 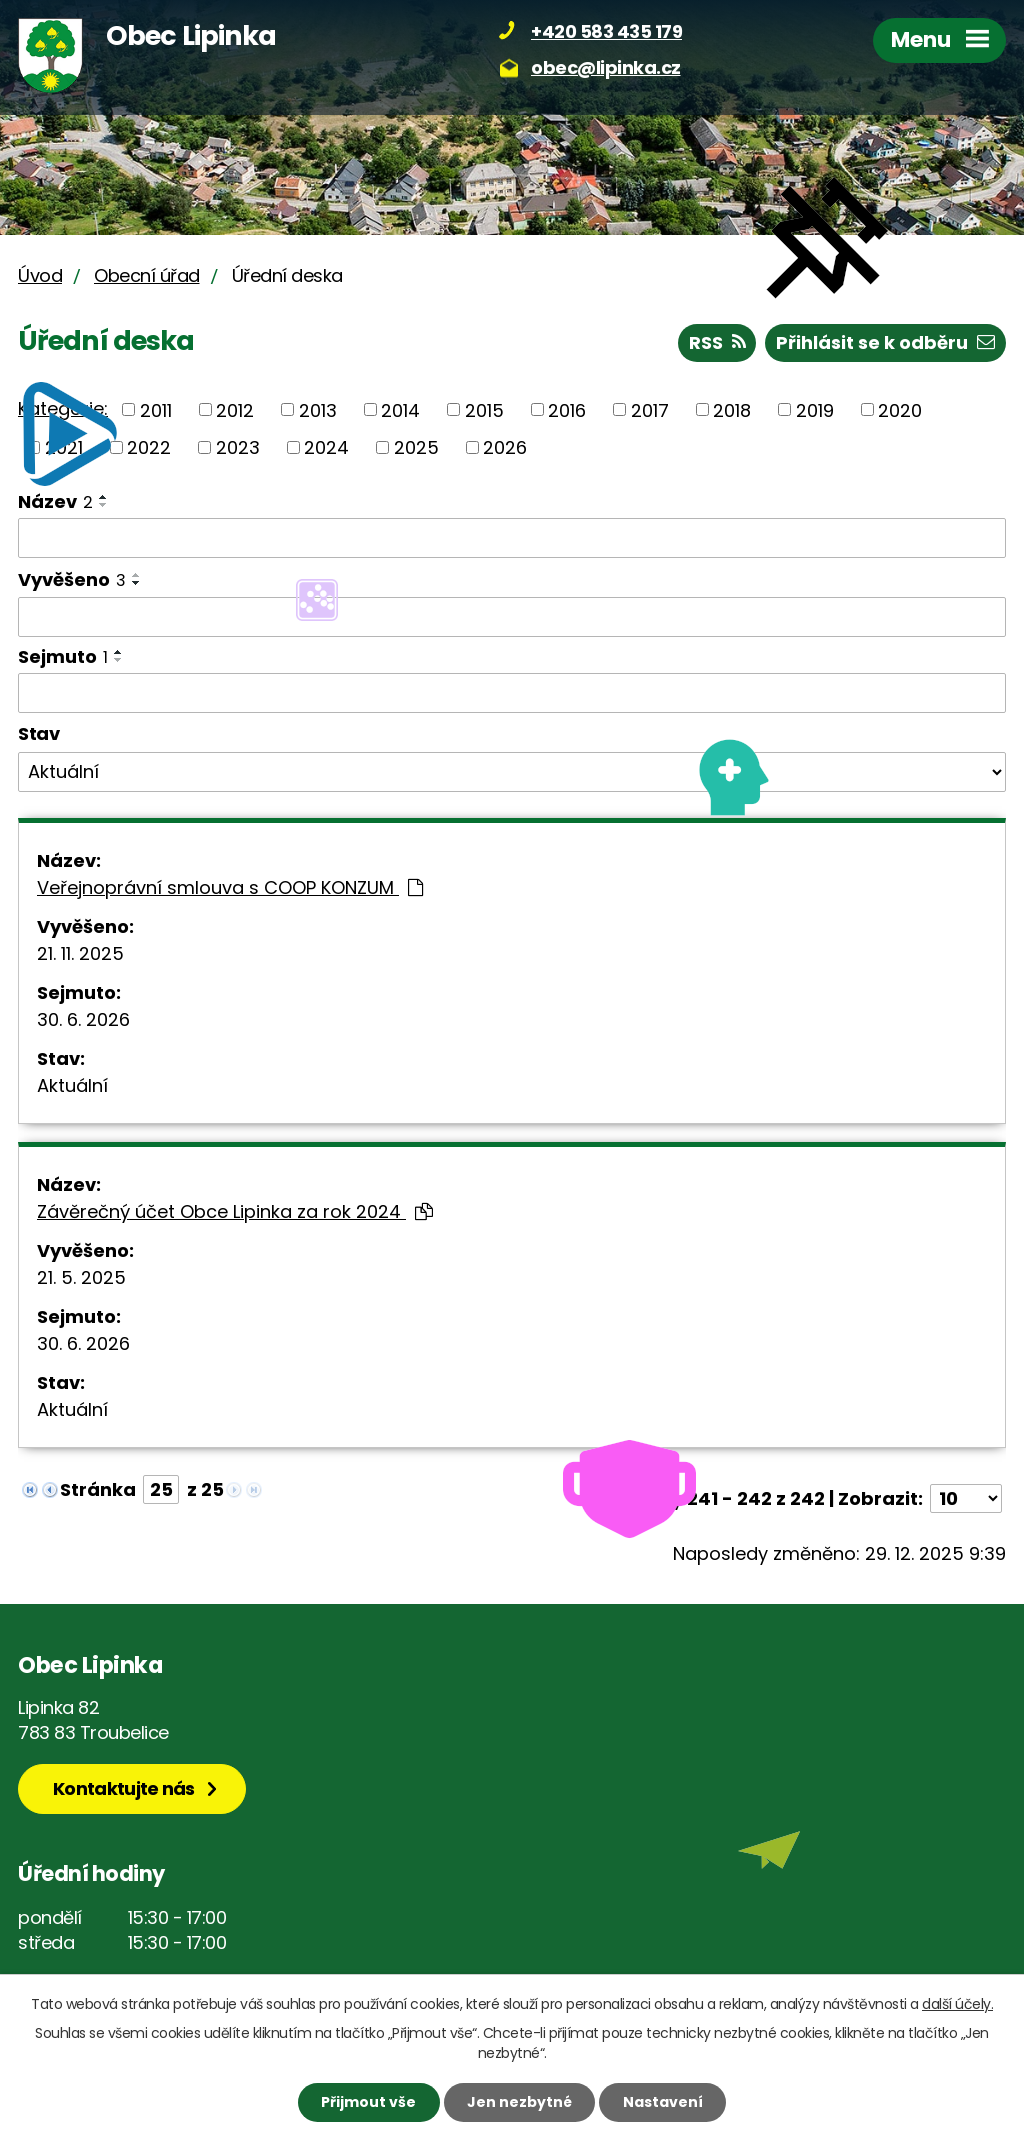 What do you see at coordinates (629, 1489) in the screenshot?
I see `health and safety guidelines indicator` at bounding box center [629, 1489].